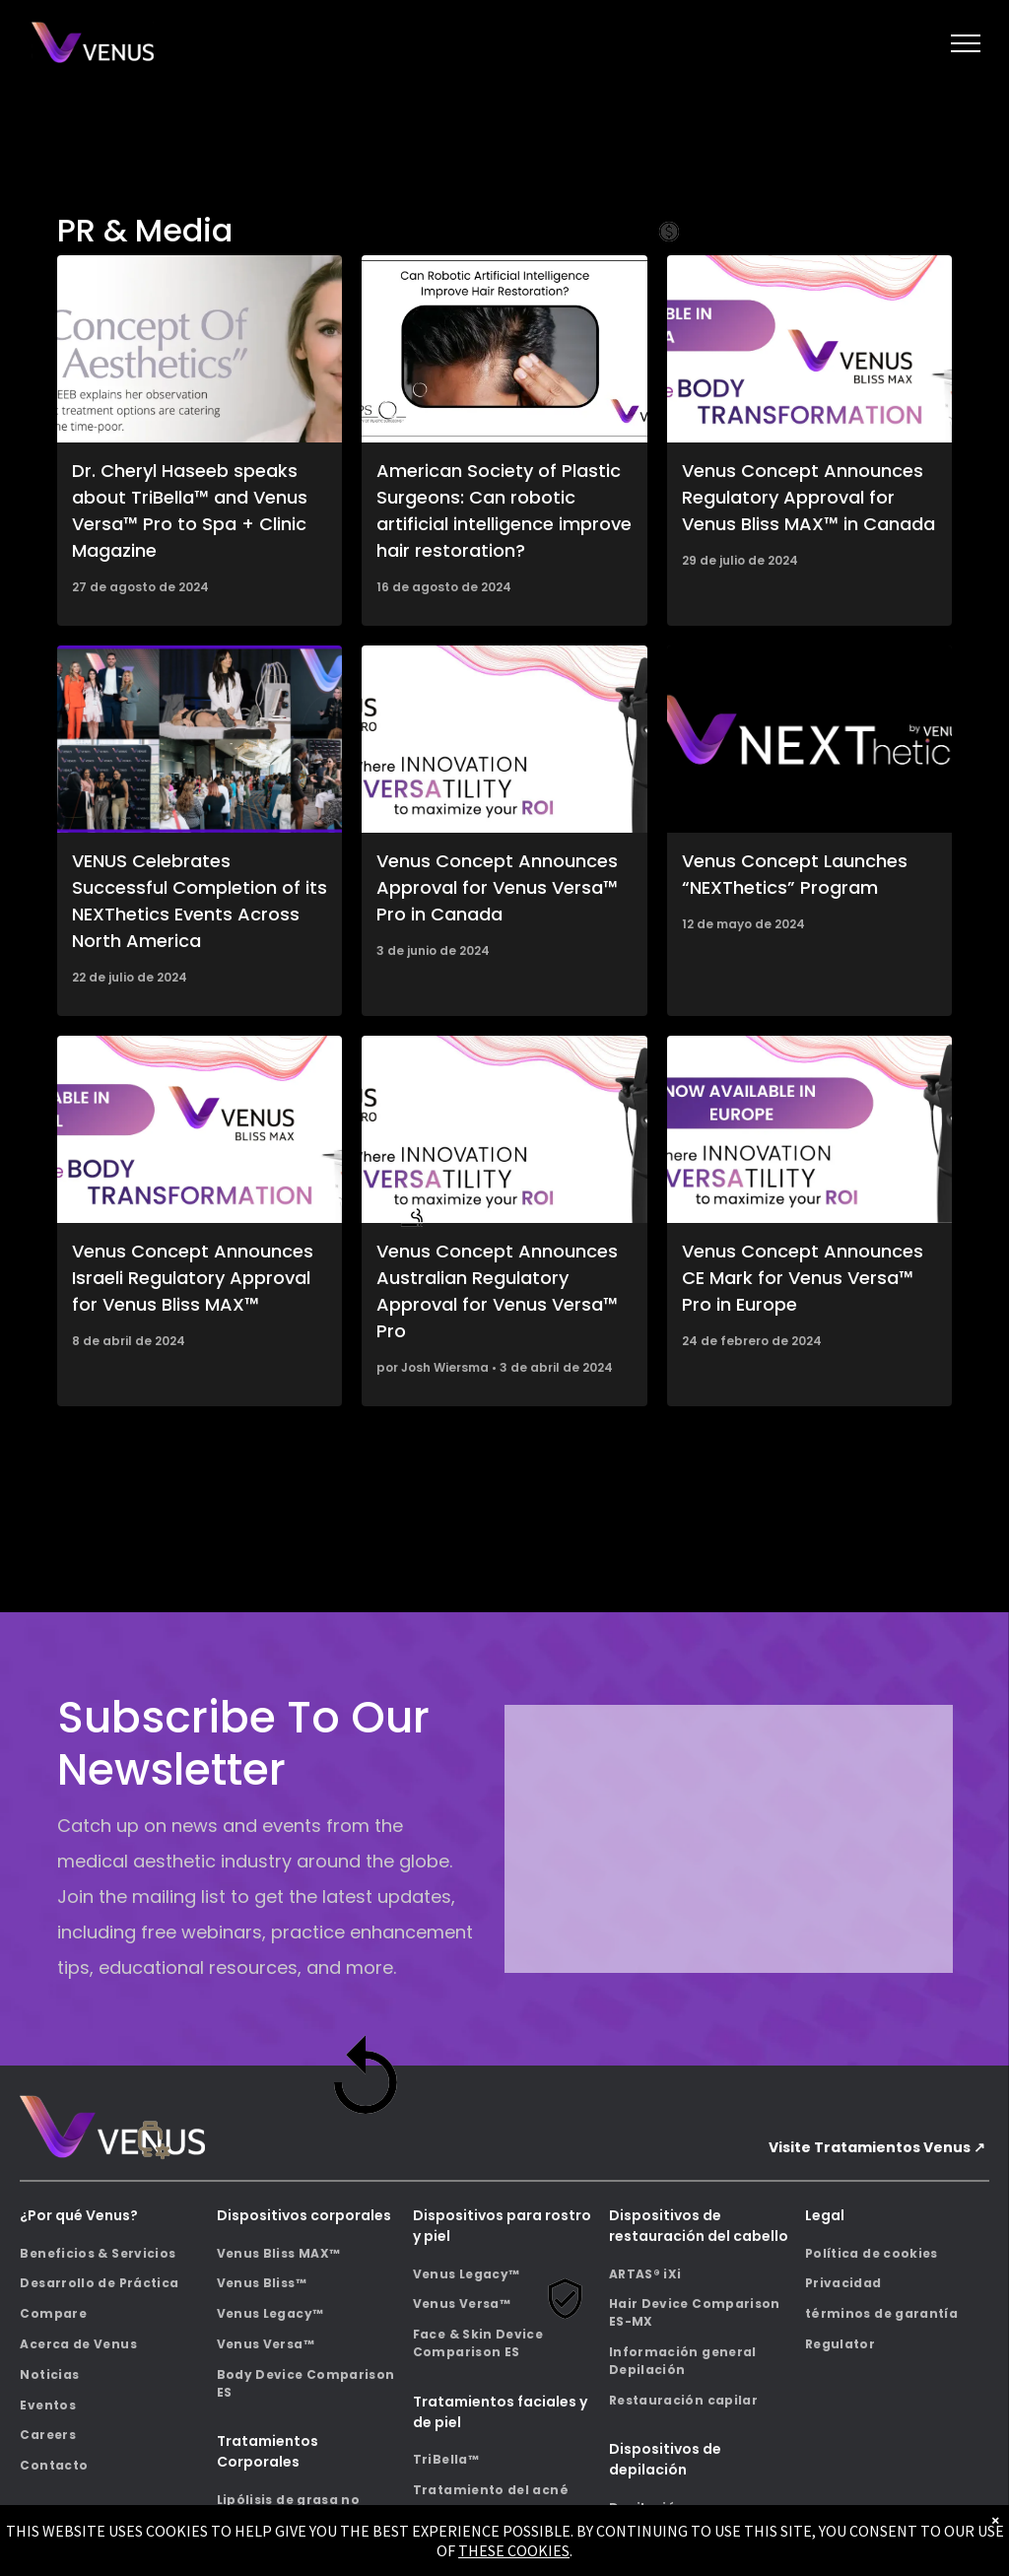 The width and height of the screenshot is (1009, 2576). I want to click on access smartwatch settings, so click(150, 2138).